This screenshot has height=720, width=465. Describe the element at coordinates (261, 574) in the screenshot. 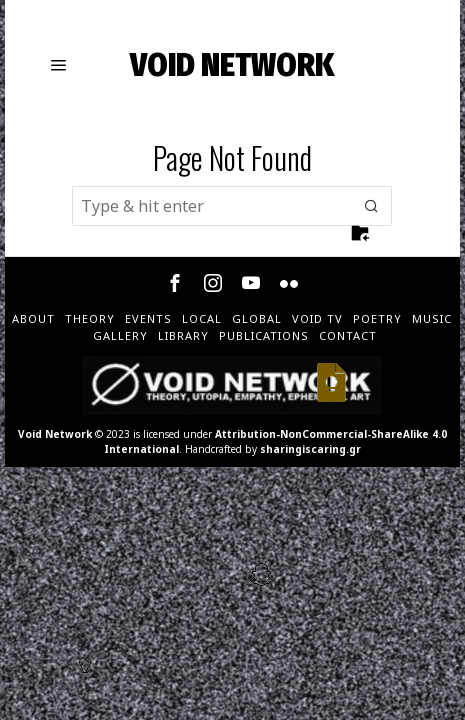

I see `open snapchat app` at that location.